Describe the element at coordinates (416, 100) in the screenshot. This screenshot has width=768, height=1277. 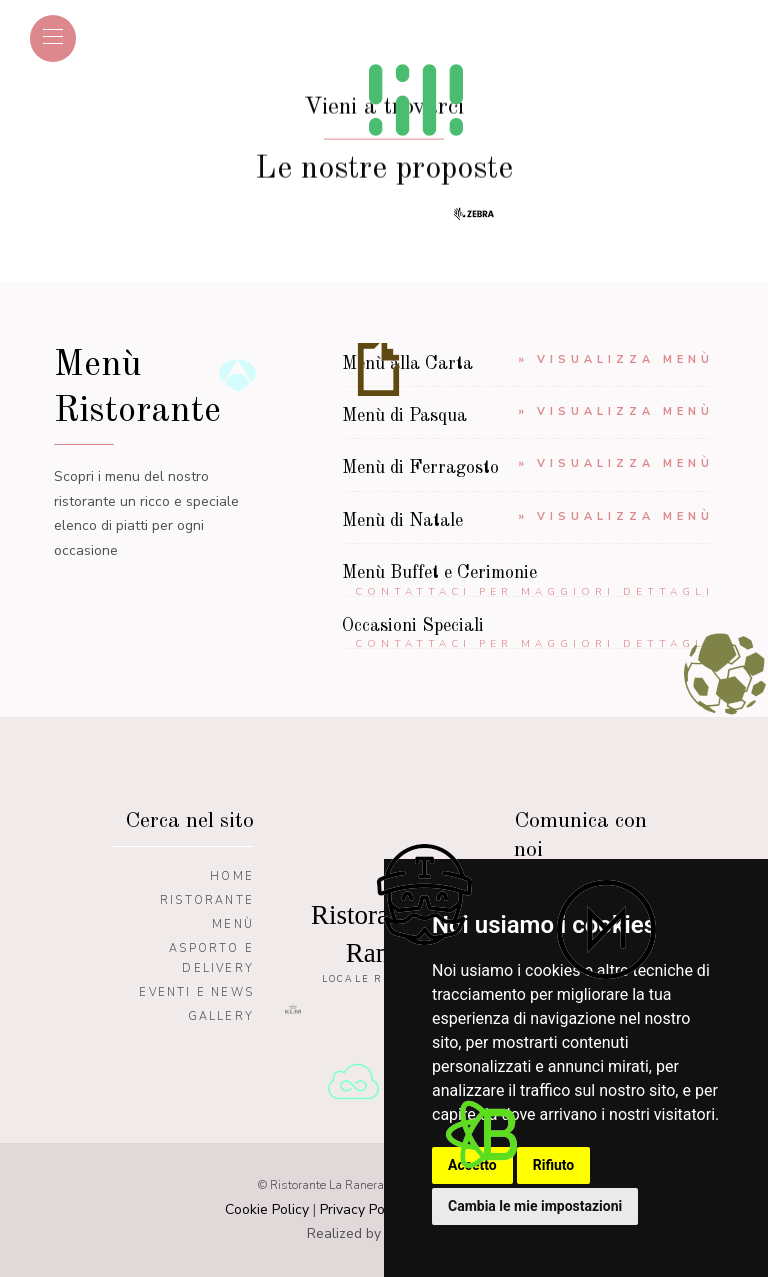
I see `scrollreveal javascript library logo` at that location.